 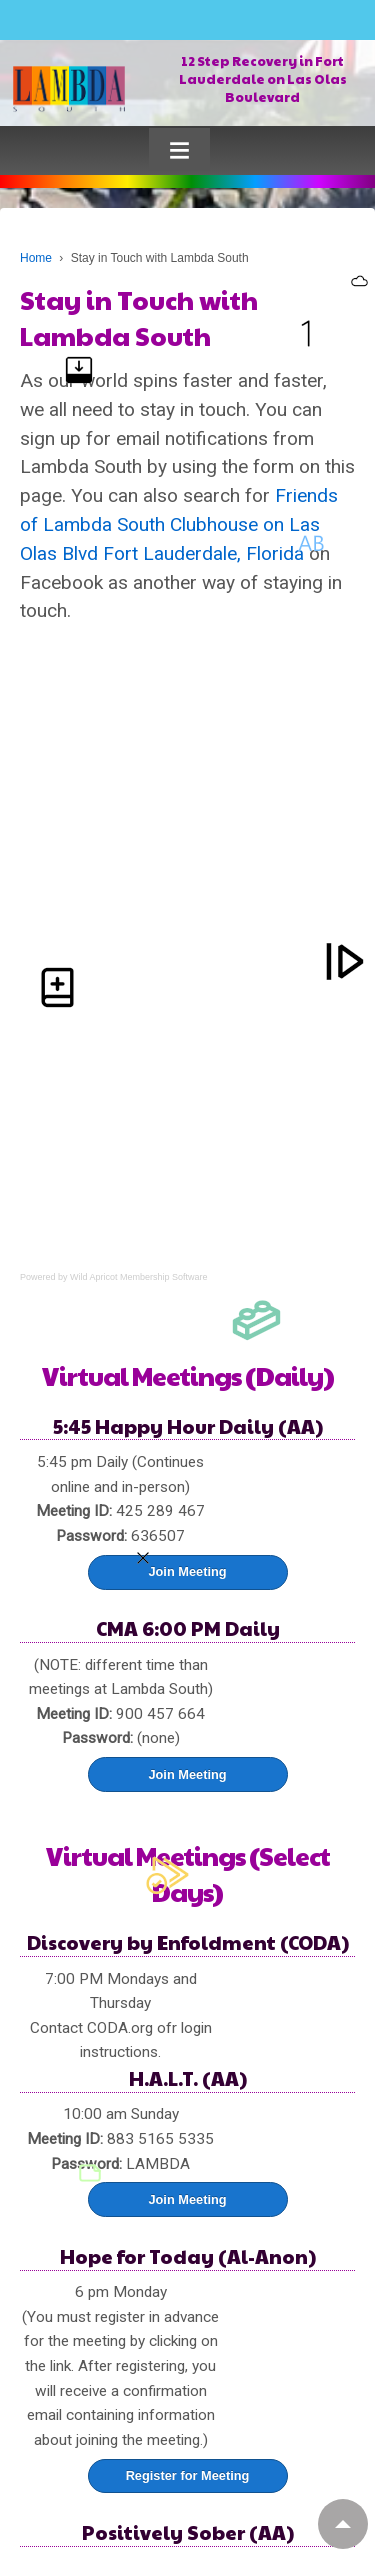 I want to click on view document in landscape orientation, so click(x=90, y=2173).